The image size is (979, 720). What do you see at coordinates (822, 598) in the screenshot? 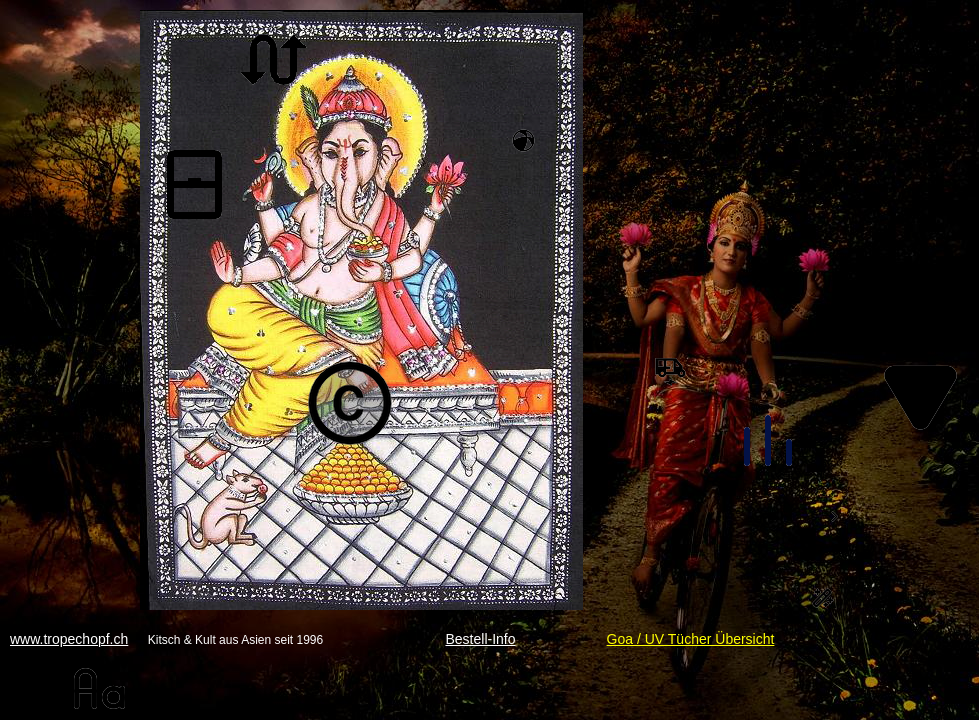
I see `apply auto-enhance or smart adjustments` at bounding box center [822, 598].